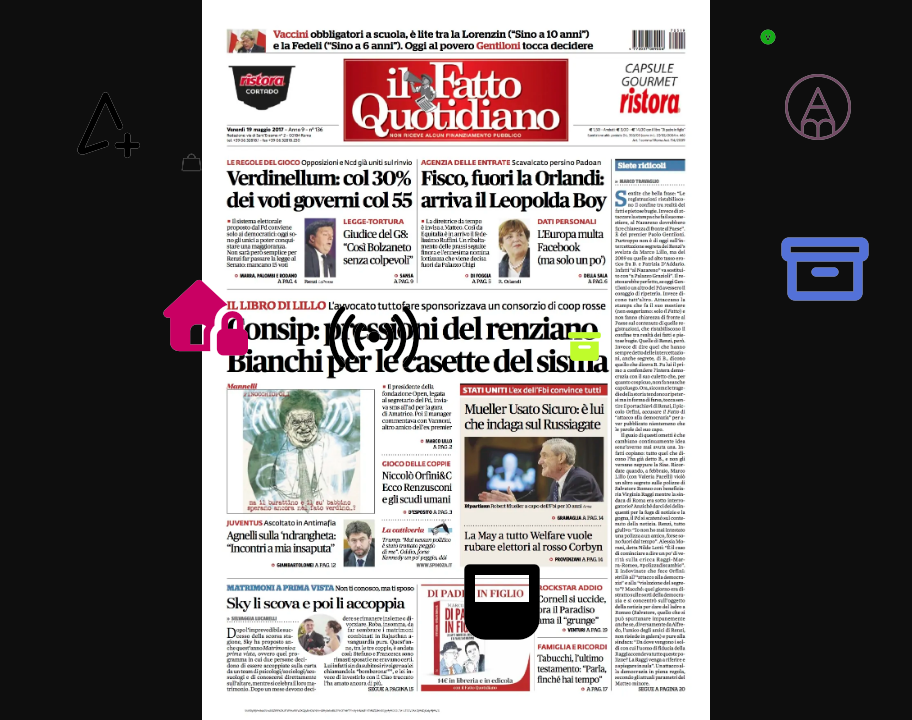  What do you see at coordinates (191, 163) in the screenshot?
I see `view your shopping bag` at bounding box center [191, 163].